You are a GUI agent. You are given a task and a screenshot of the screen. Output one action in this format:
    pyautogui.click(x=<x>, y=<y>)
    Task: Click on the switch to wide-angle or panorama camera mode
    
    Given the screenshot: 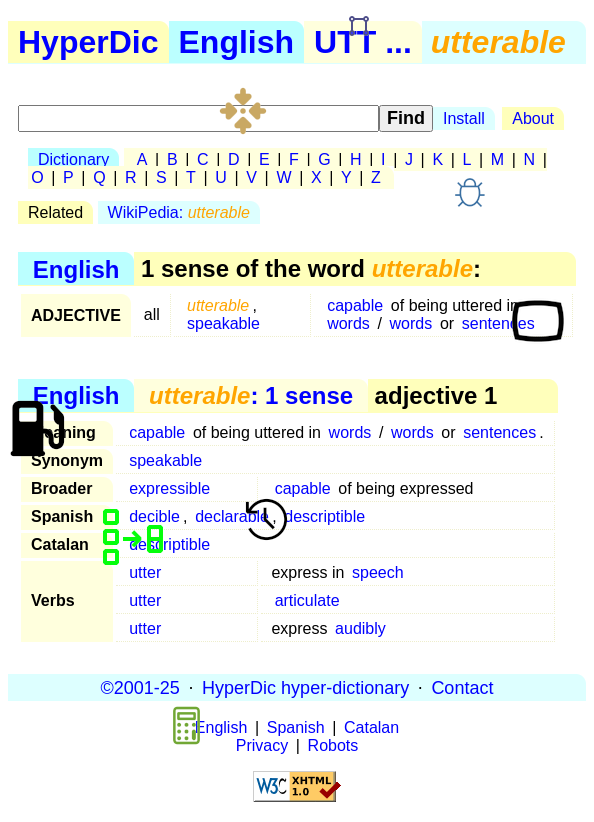 What is the action you would take?
    pyautogui.click(x=538, y=321)
    